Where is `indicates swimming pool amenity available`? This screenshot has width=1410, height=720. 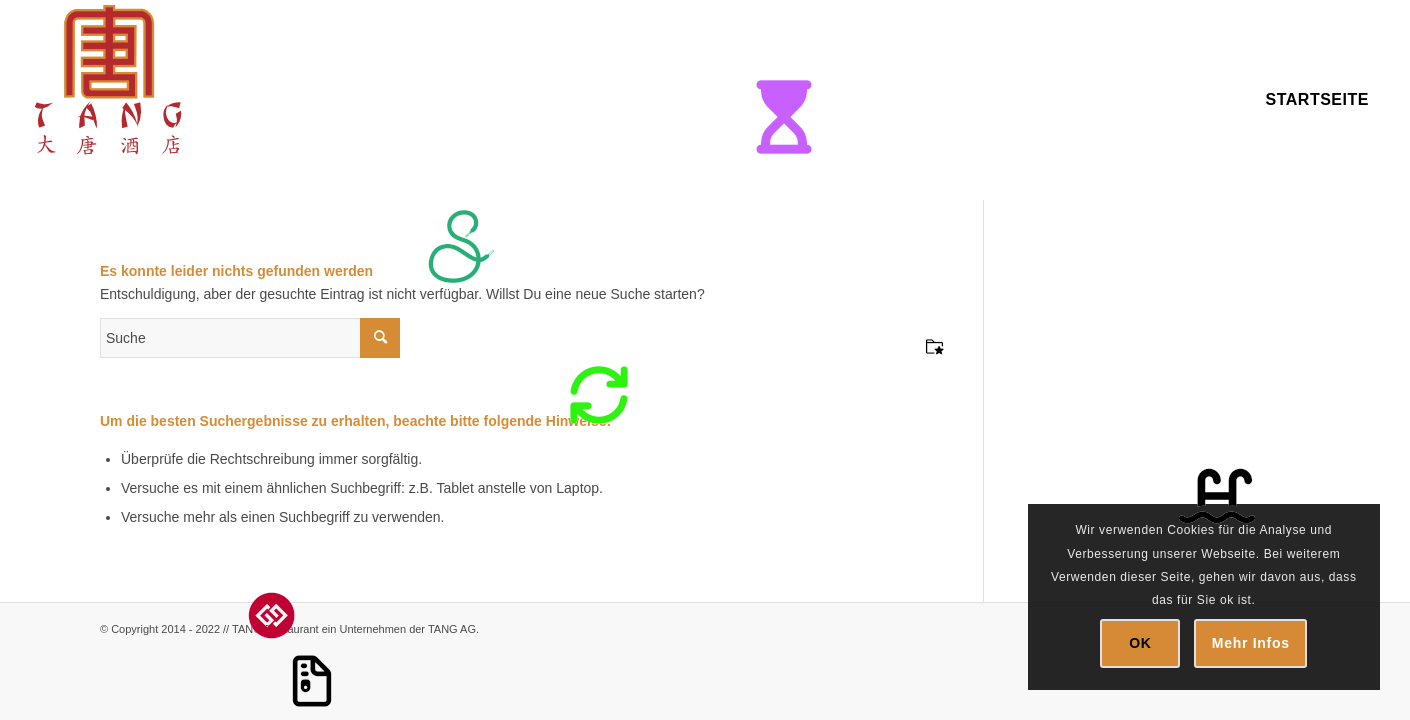 indicates swimming pool amenity available is located at coordinates (1217, 496).